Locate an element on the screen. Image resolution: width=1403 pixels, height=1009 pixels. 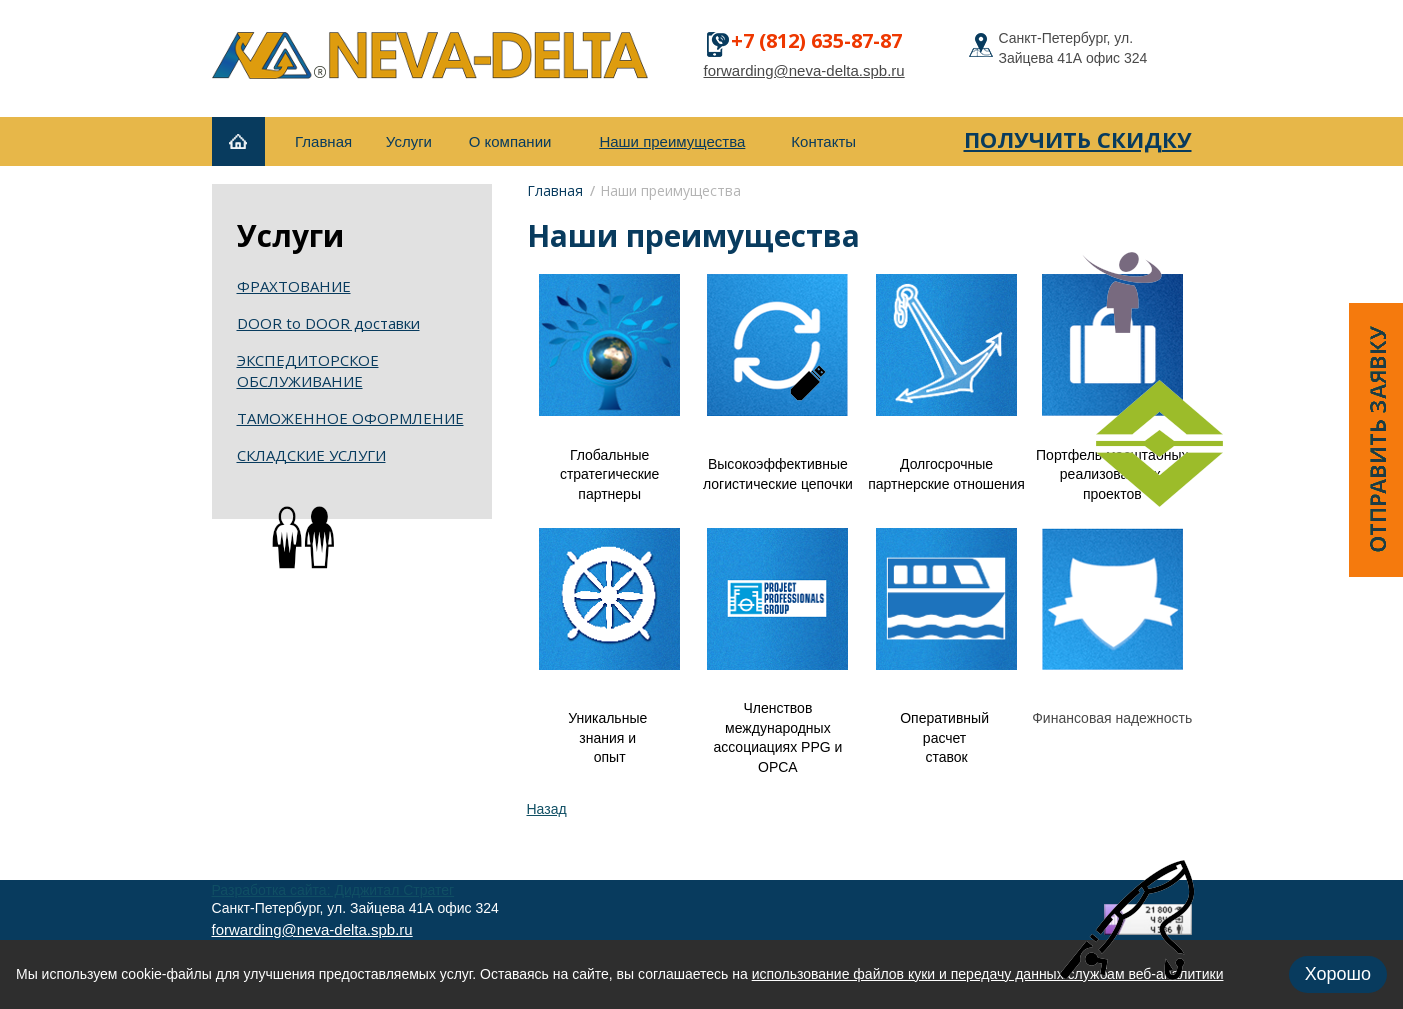
place a virtual marker or waypoint in-game is located at coordinates (1159, 443).